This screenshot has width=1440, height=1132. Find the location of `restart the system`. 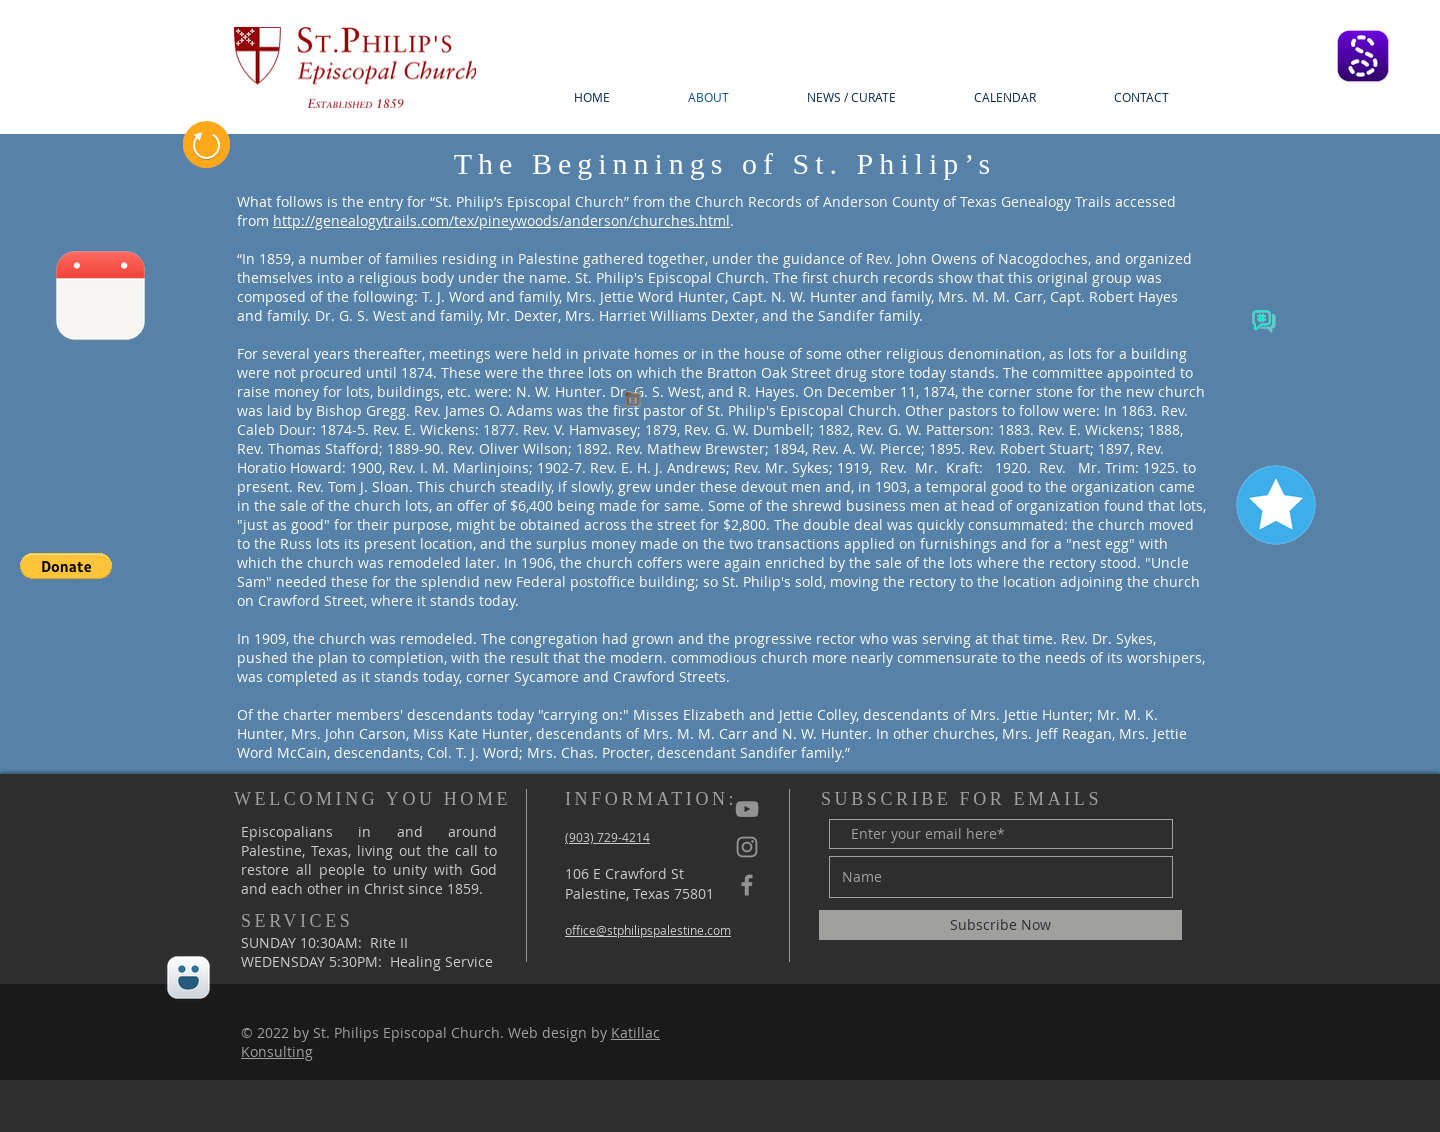

restart the system is located at coordinates (207, 145).